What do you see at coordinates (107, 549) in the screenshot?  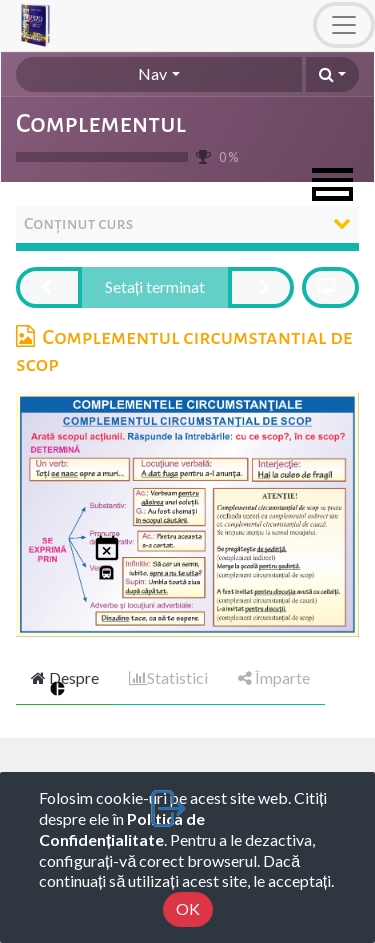 I see `a cancelled or unavailable calendar event` at bounding box center [107, 549].